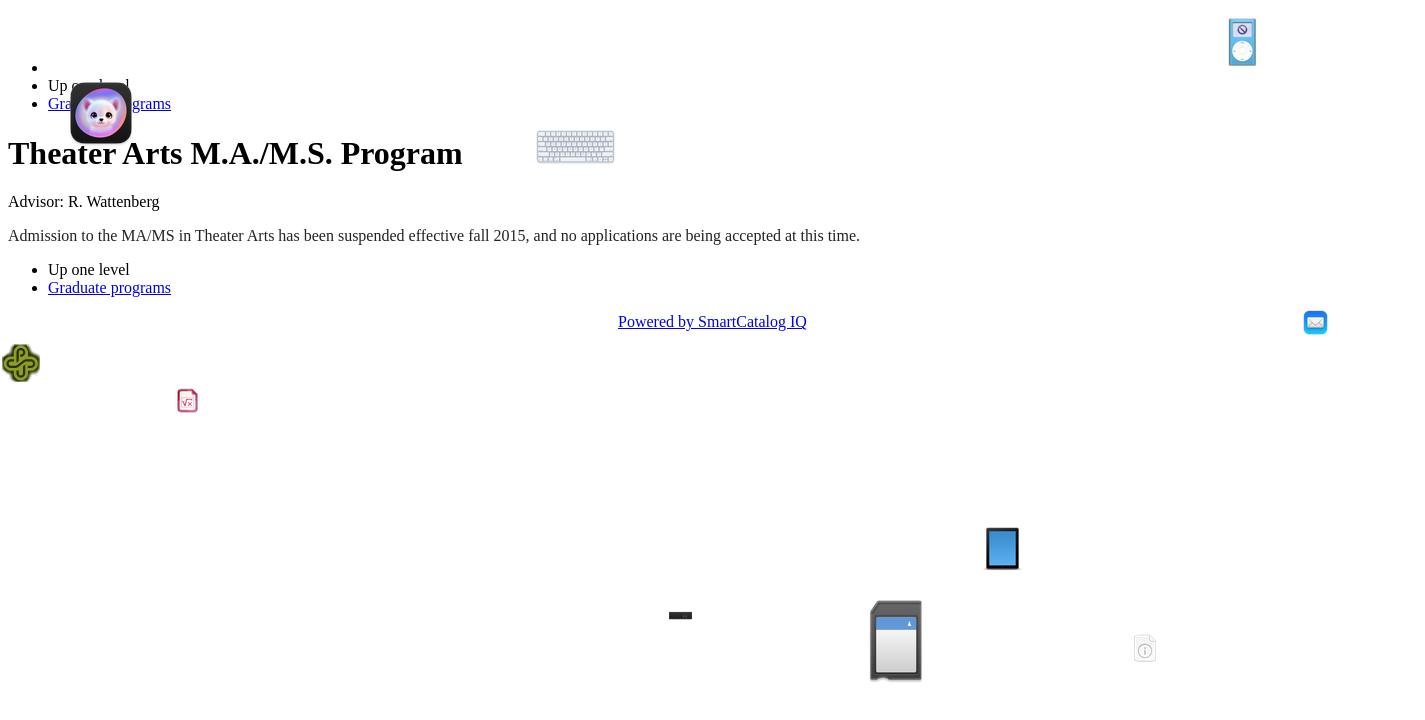 This screenshot has height=720, width=1425. I want to click on open Image Playground app, so click(101, 113).